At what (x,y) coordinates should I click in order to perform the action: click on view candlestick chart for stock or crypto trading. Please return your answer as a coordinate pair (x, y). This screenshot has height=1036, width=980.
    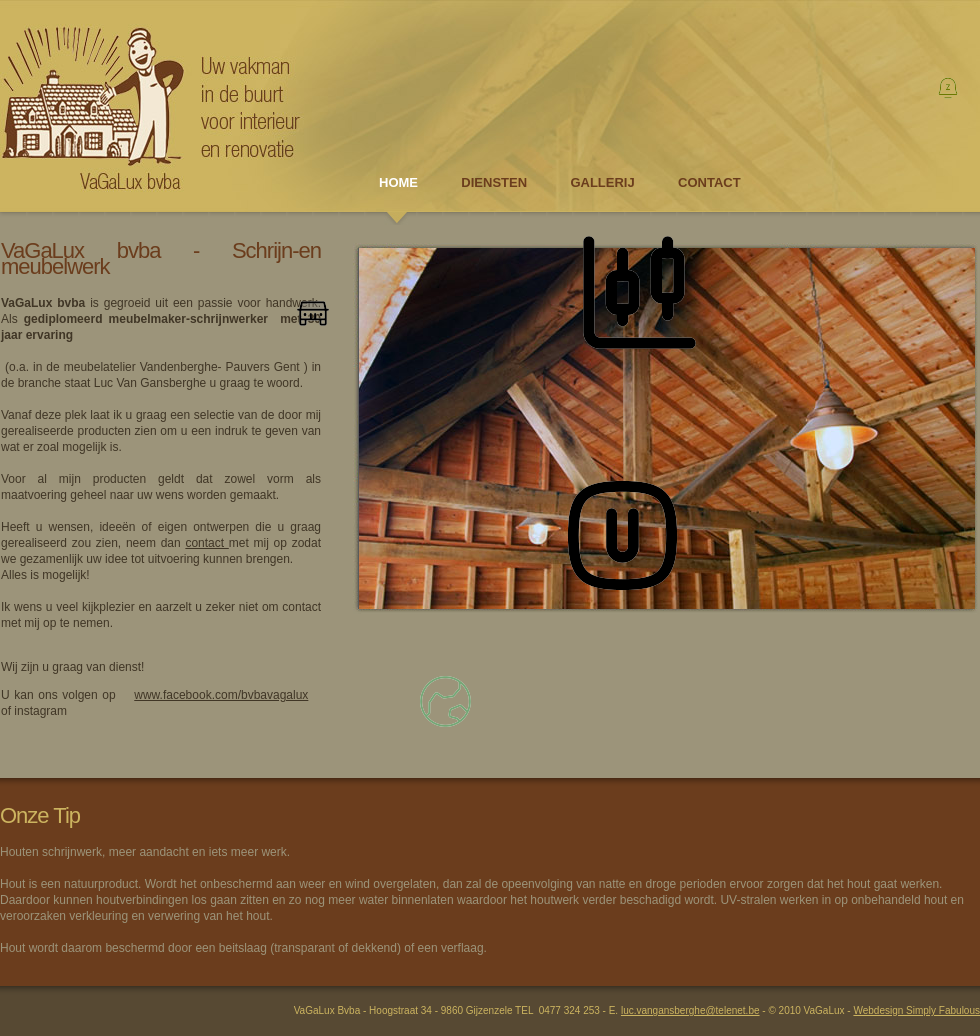
    Looking at the image, I should click on (639, 292).